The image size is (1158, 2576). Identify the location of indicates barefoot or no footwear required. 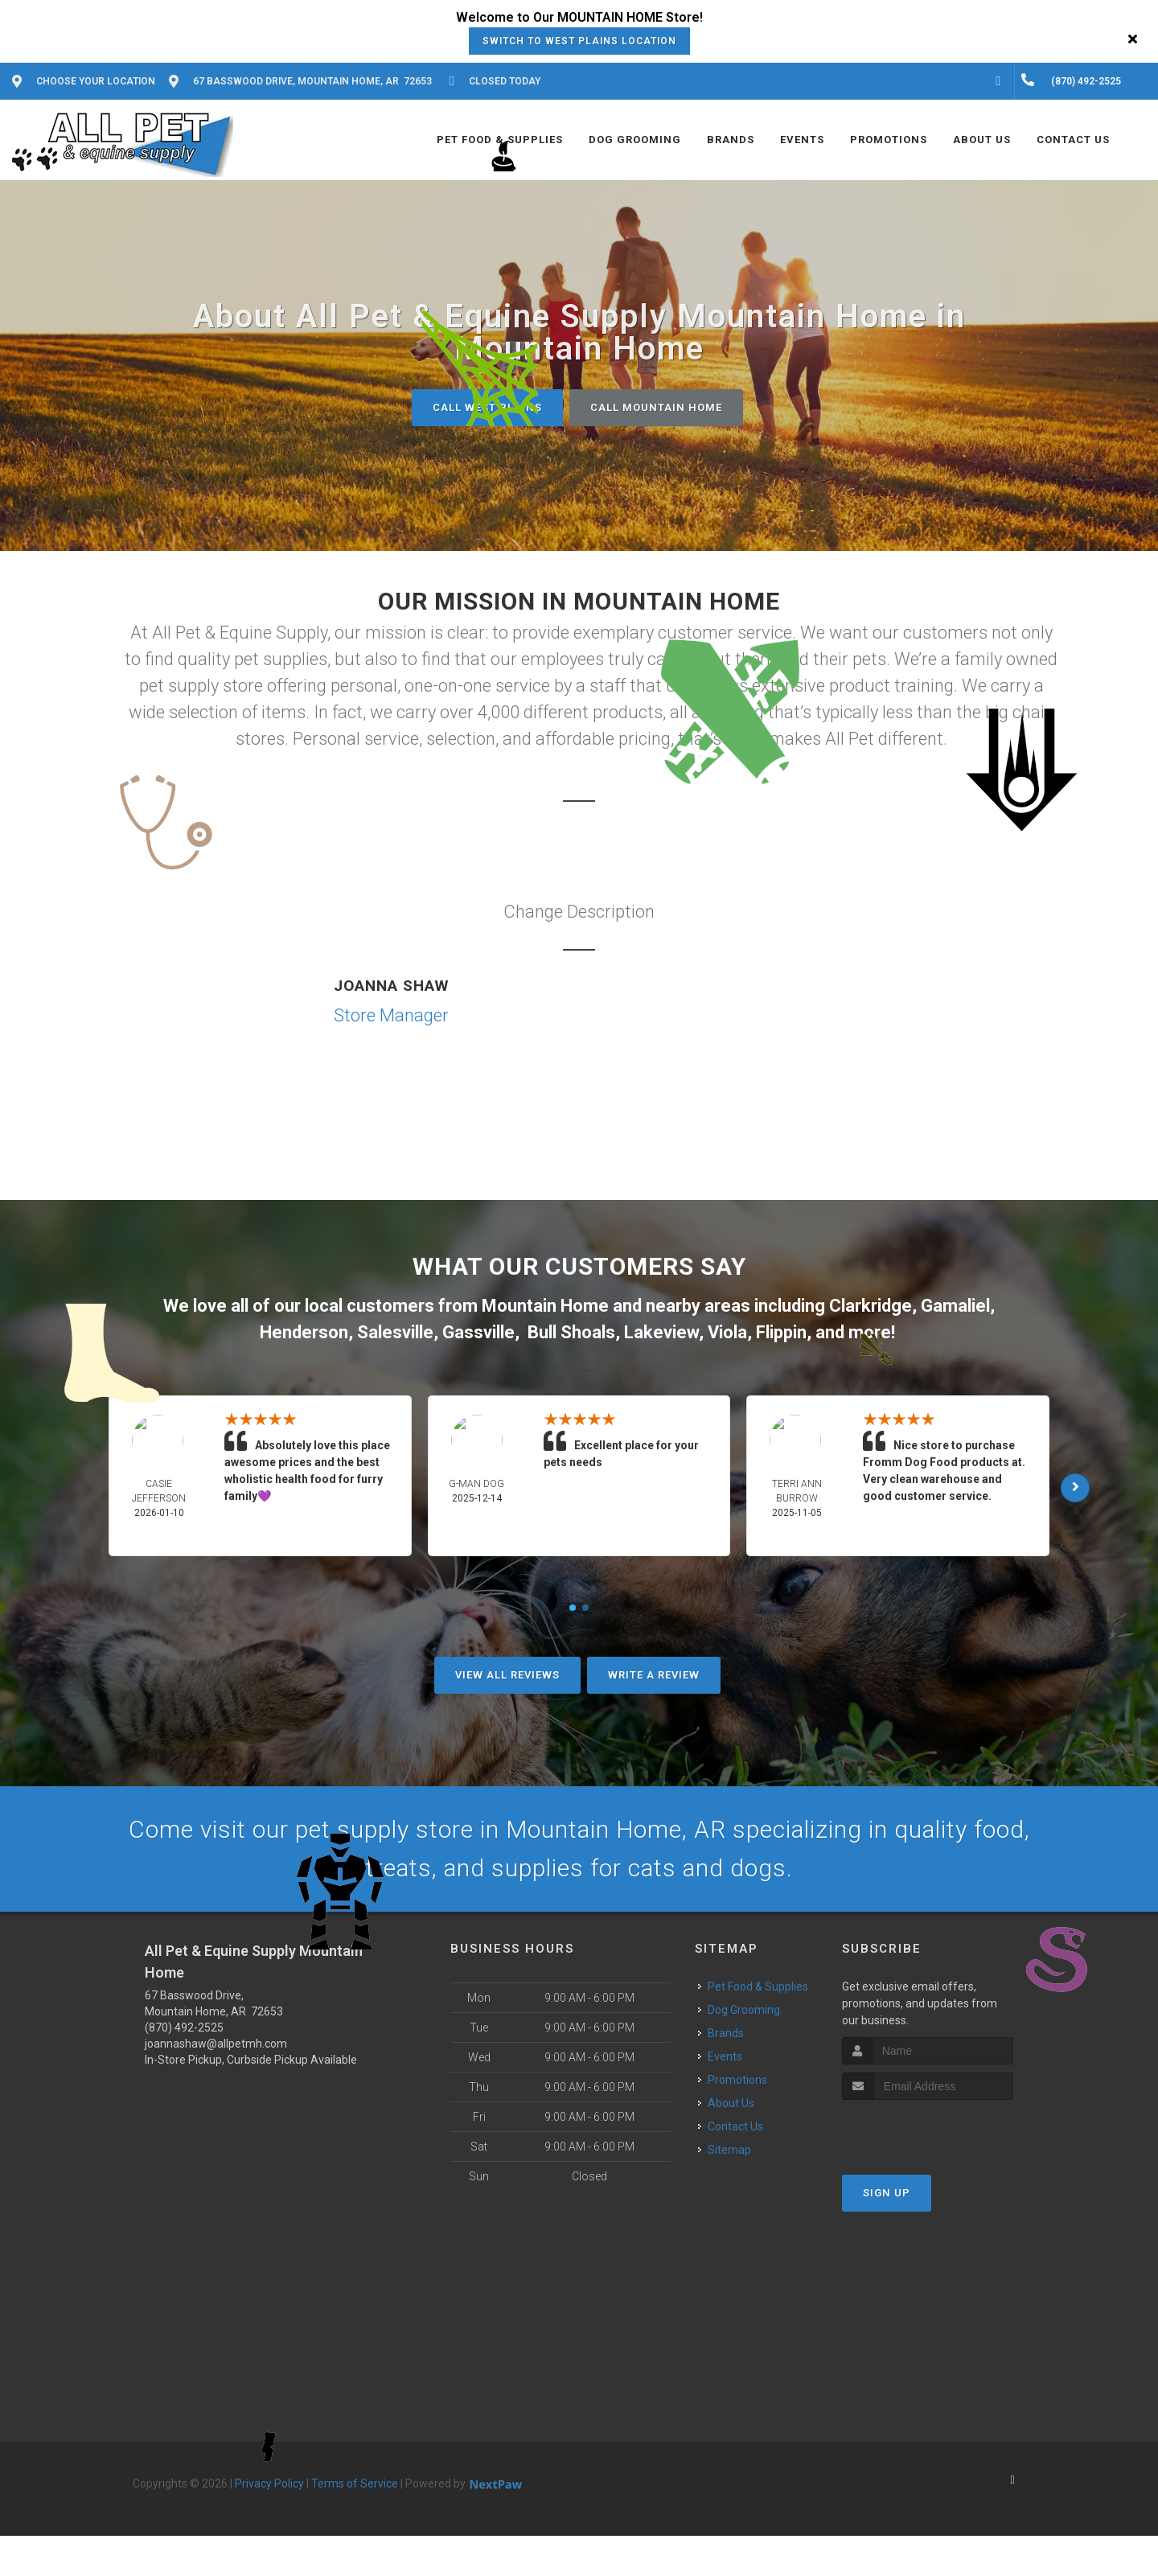
(109, 1353).